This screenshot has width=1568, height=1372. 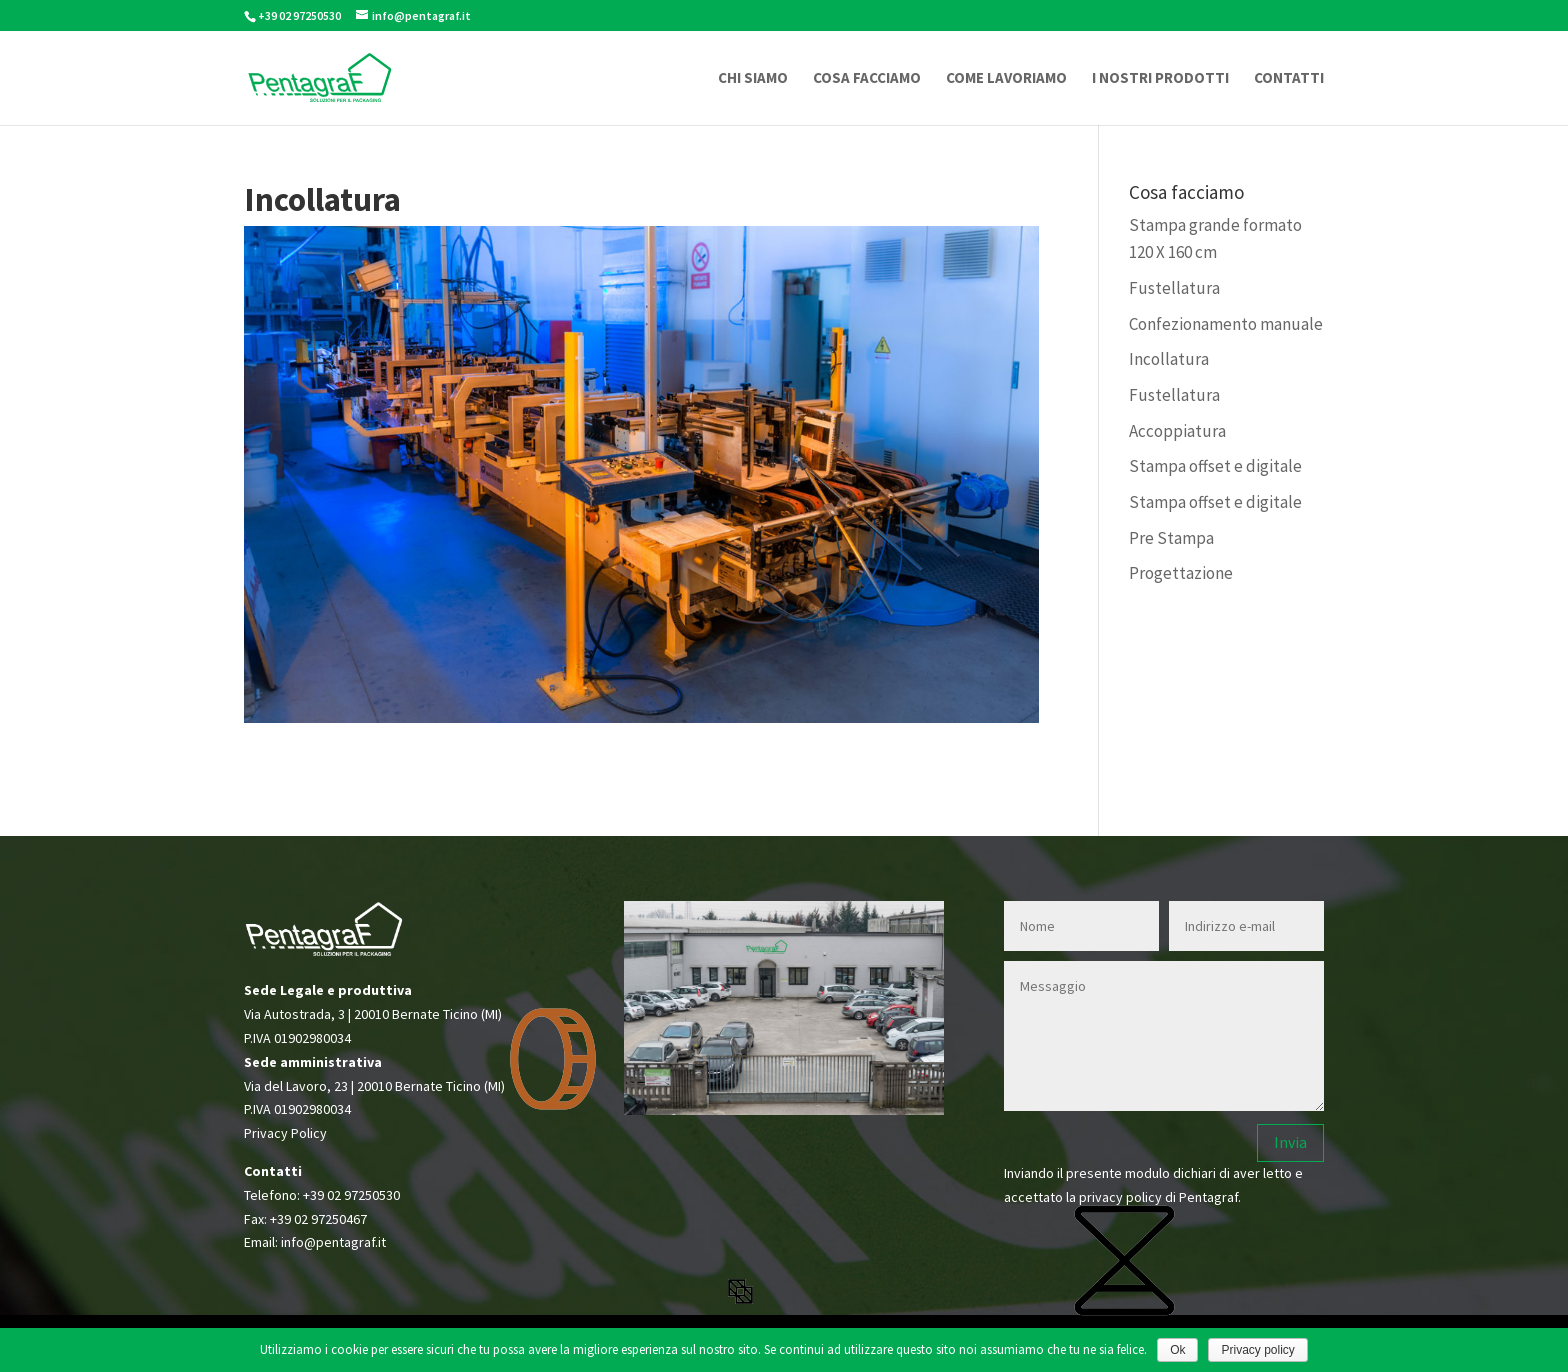 What do you see at coordinates (553, 1059) in the screenshot?
I see `view account balance or currency` at bounding box center [553, 1059].